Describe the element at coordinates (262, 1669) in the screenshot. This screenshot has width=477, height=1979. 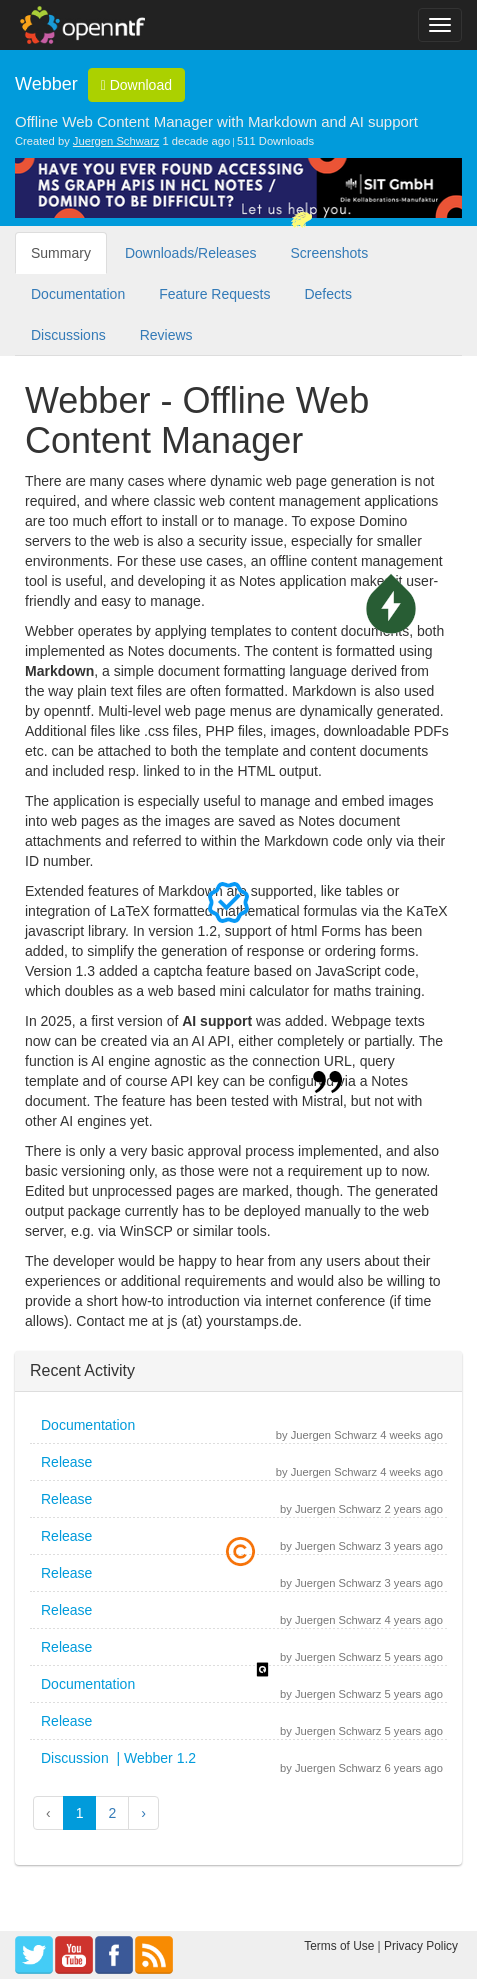
I see `restore device from backup` at that location.